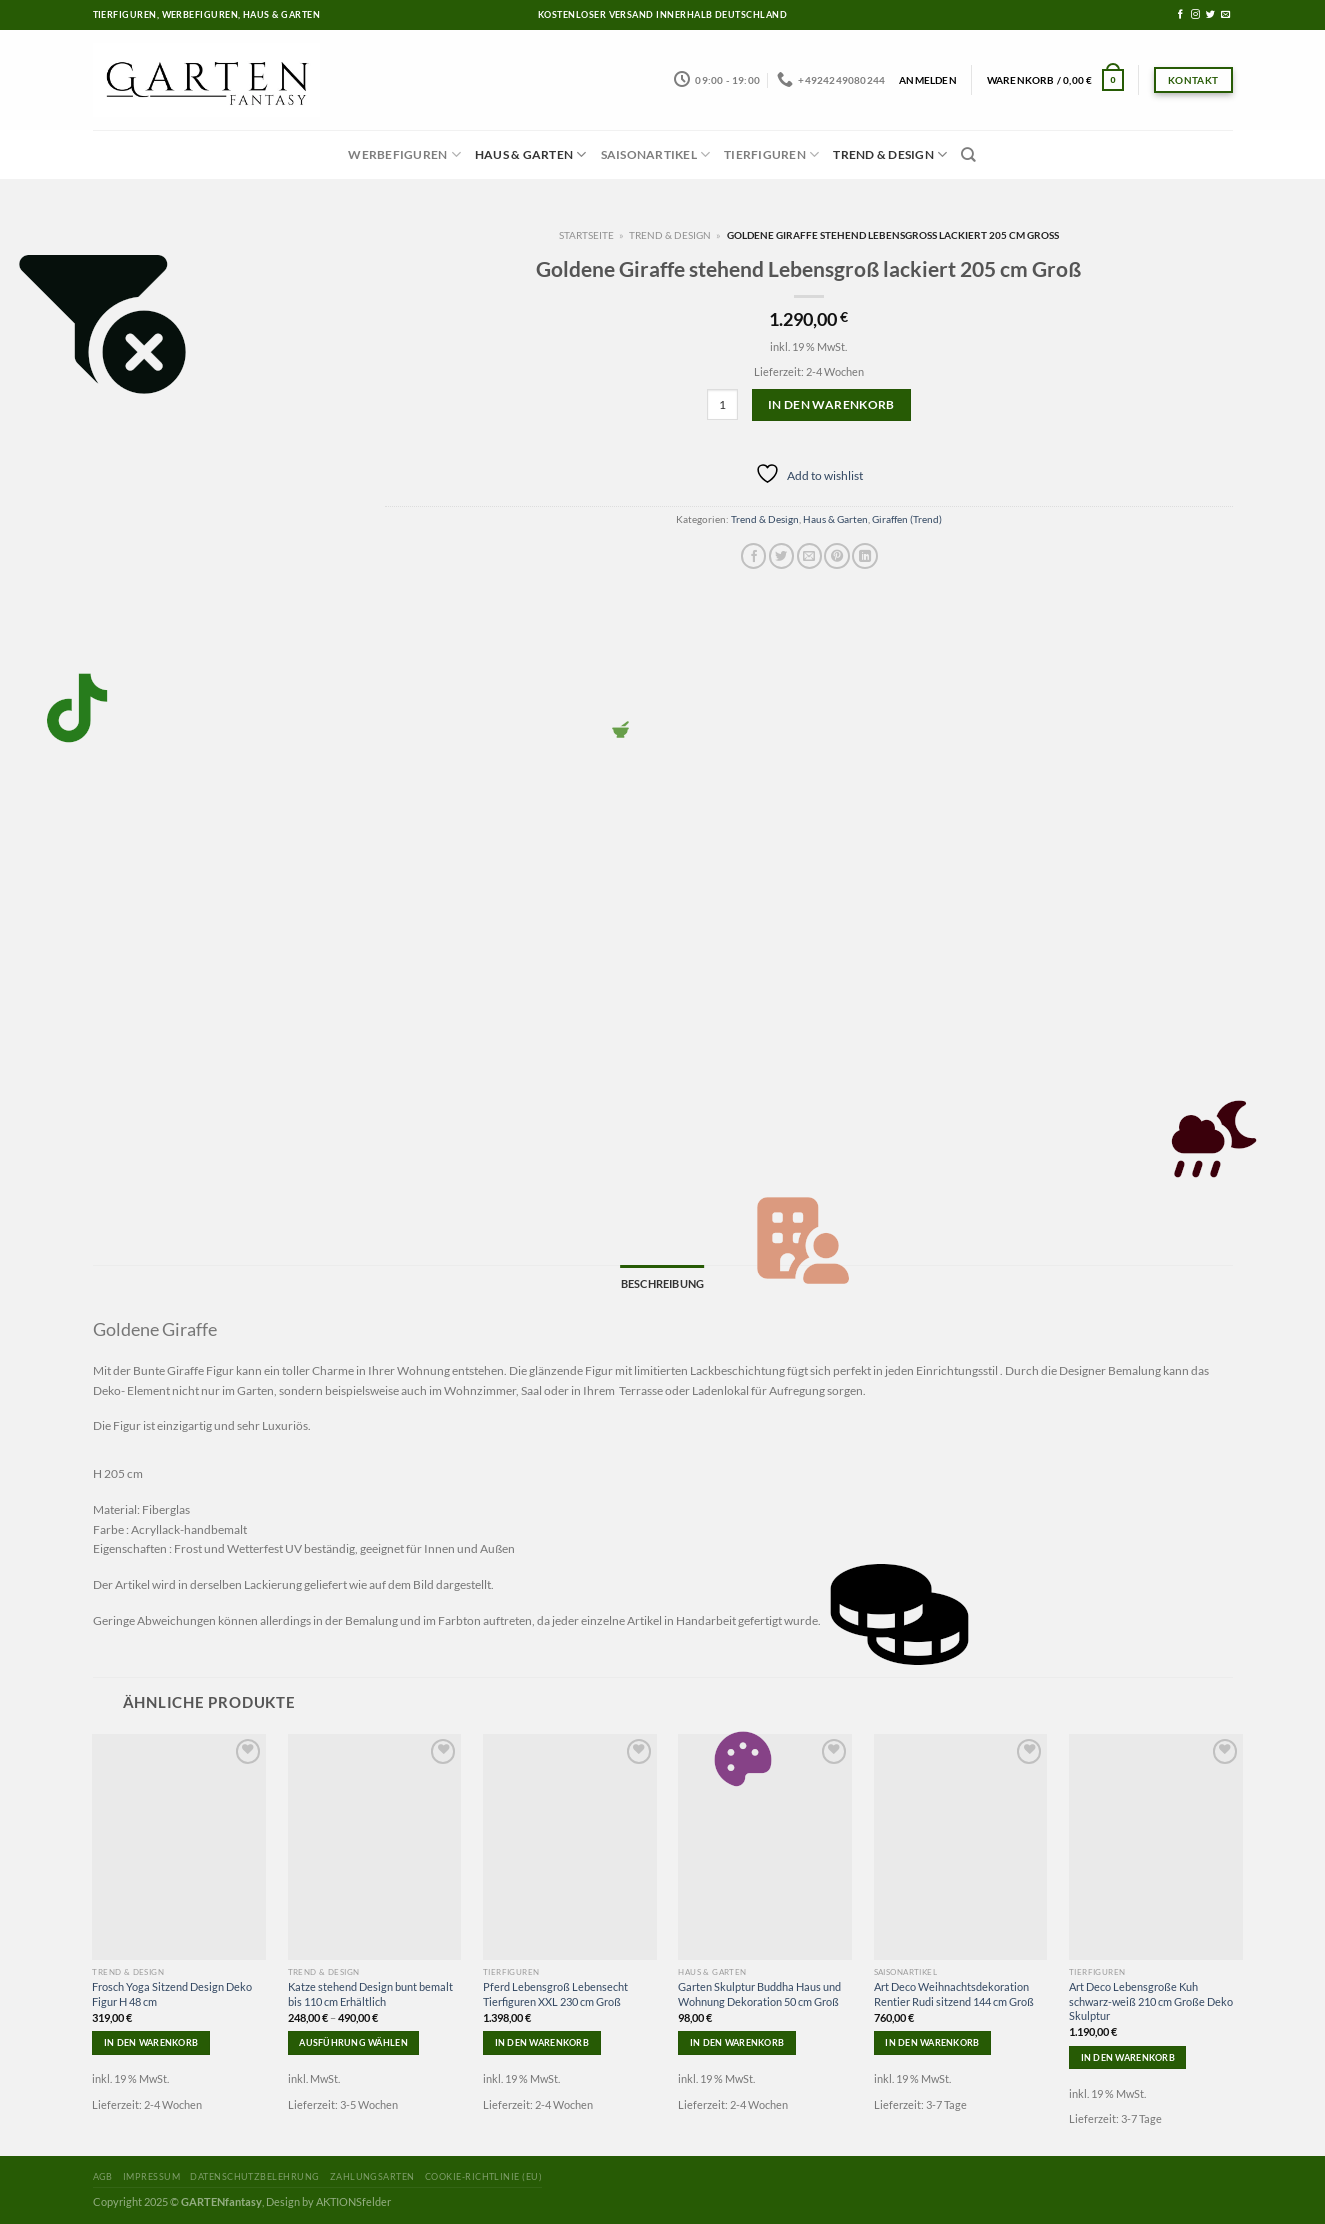 This screenshot has width=1325, height=2224. What do you see at coordinates (899, 1614) in the screenshot?
I see `view your coin balance or currency` at bounding box center [899, 1614].